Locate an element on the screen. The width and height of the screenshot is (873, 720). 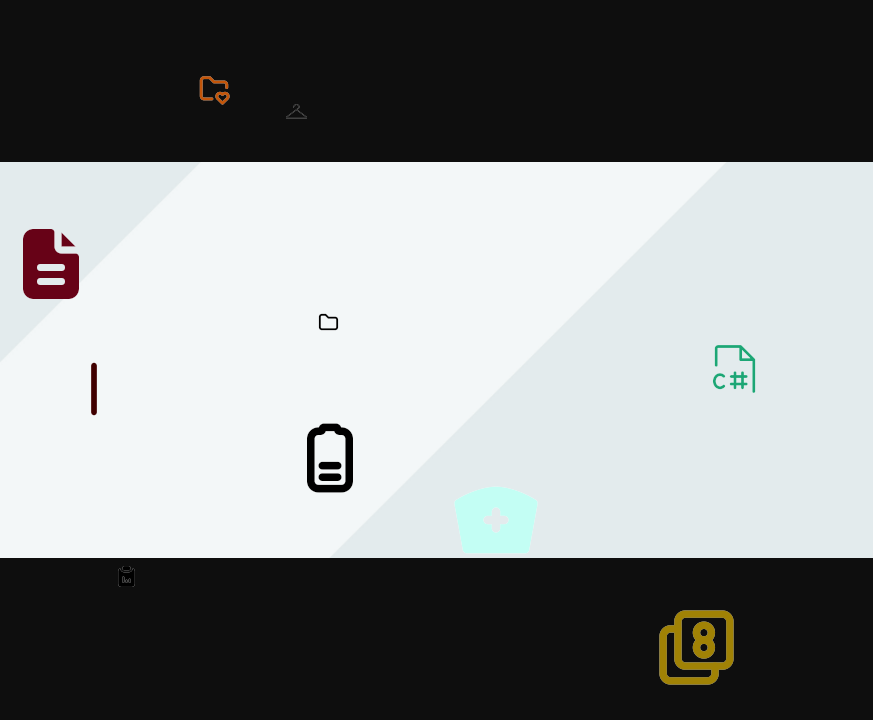
view item 8 in a collection is located at coordinates (696, 647).